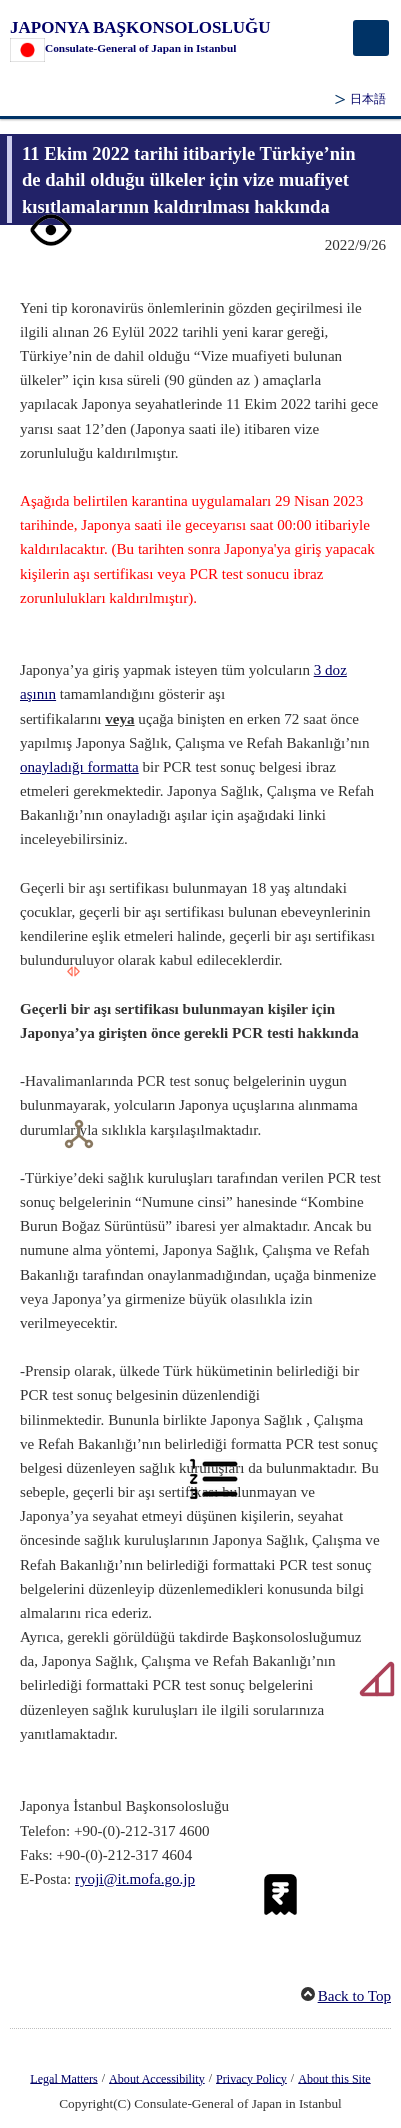 Image resolution: width=401 pixels, height=2128 pixels. What do you see at coordinates (215, 1479) in the screenshot?
I see `create a numbered list` at bounding box center [215, 1479].